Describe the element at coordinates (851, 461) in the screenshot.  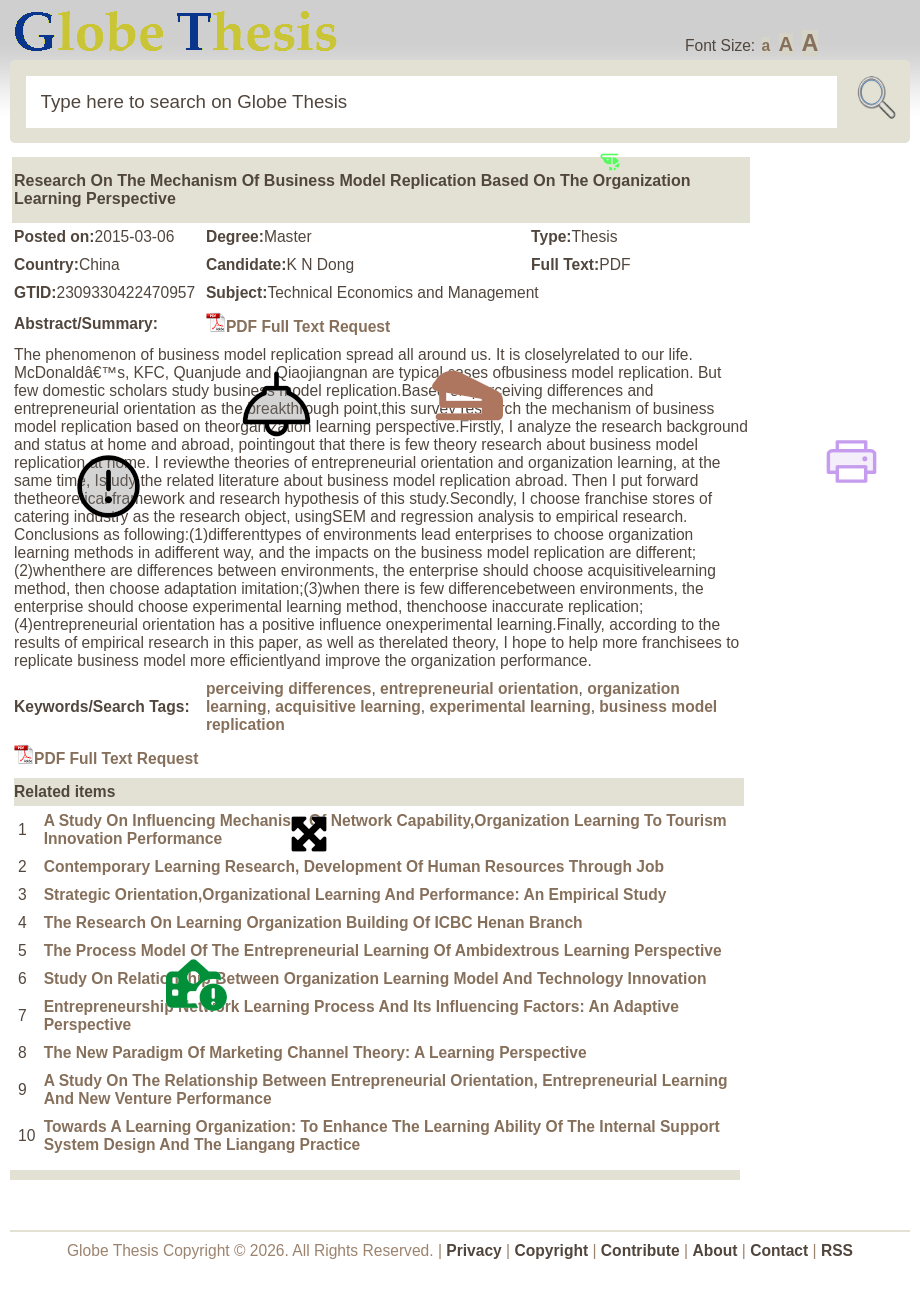
I see `print the current document` at that location.